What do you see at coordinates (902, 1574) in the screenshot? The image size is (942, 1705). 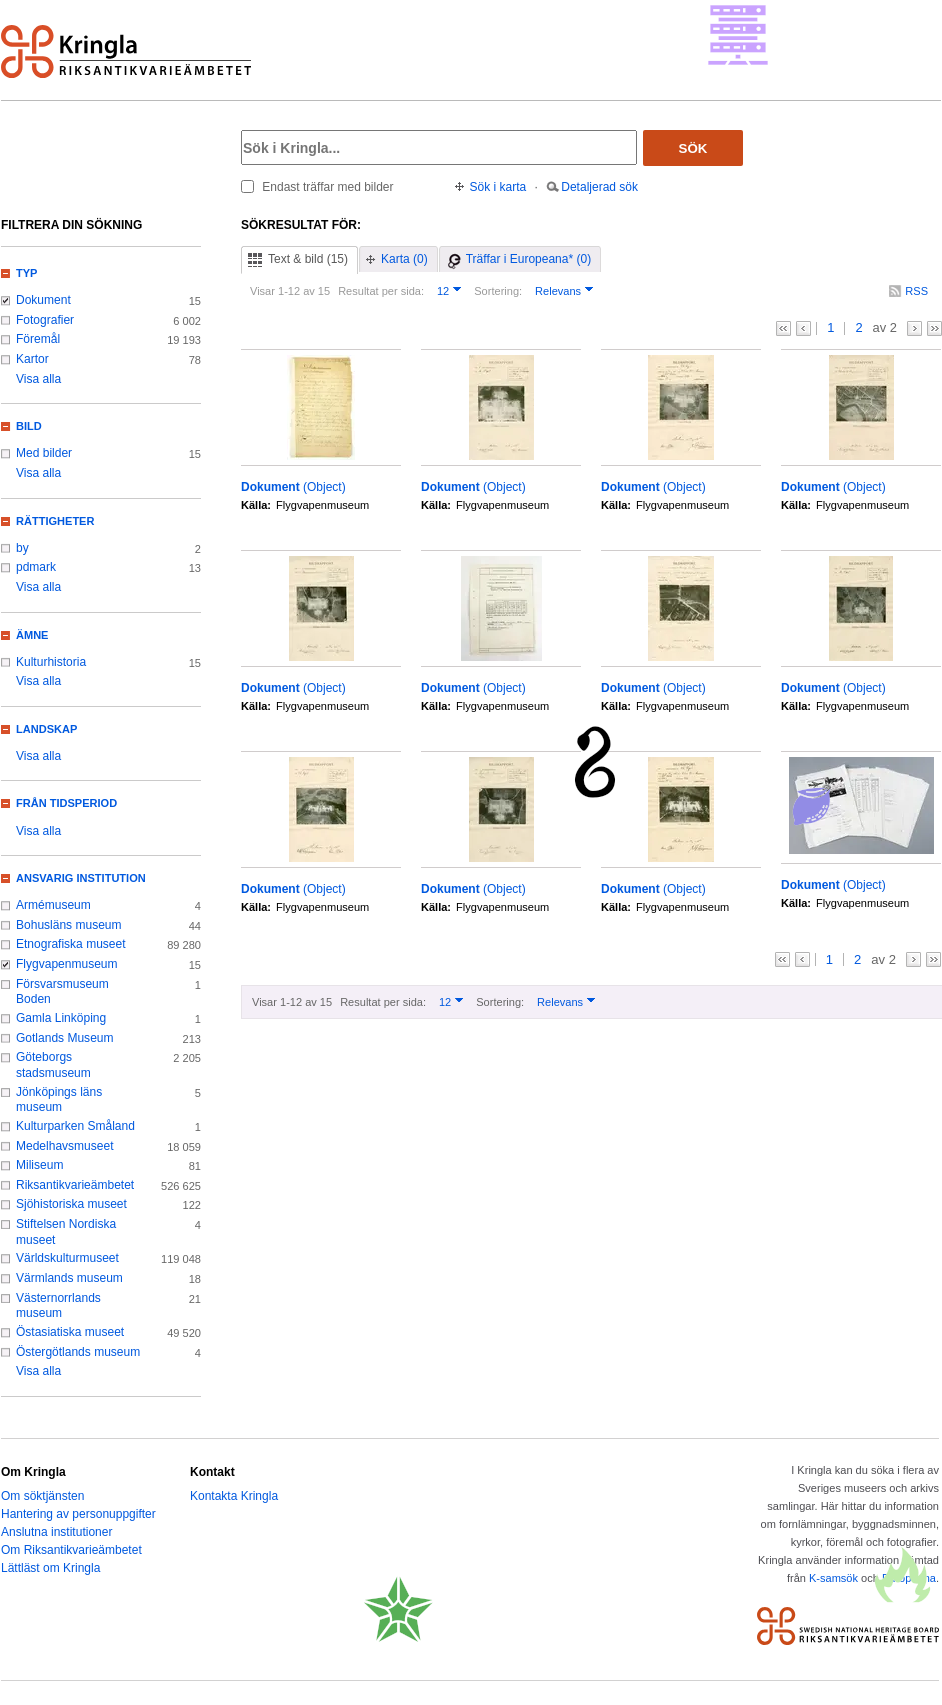 I see `indicates trending or popular content` at bounding box center [902, 1574].